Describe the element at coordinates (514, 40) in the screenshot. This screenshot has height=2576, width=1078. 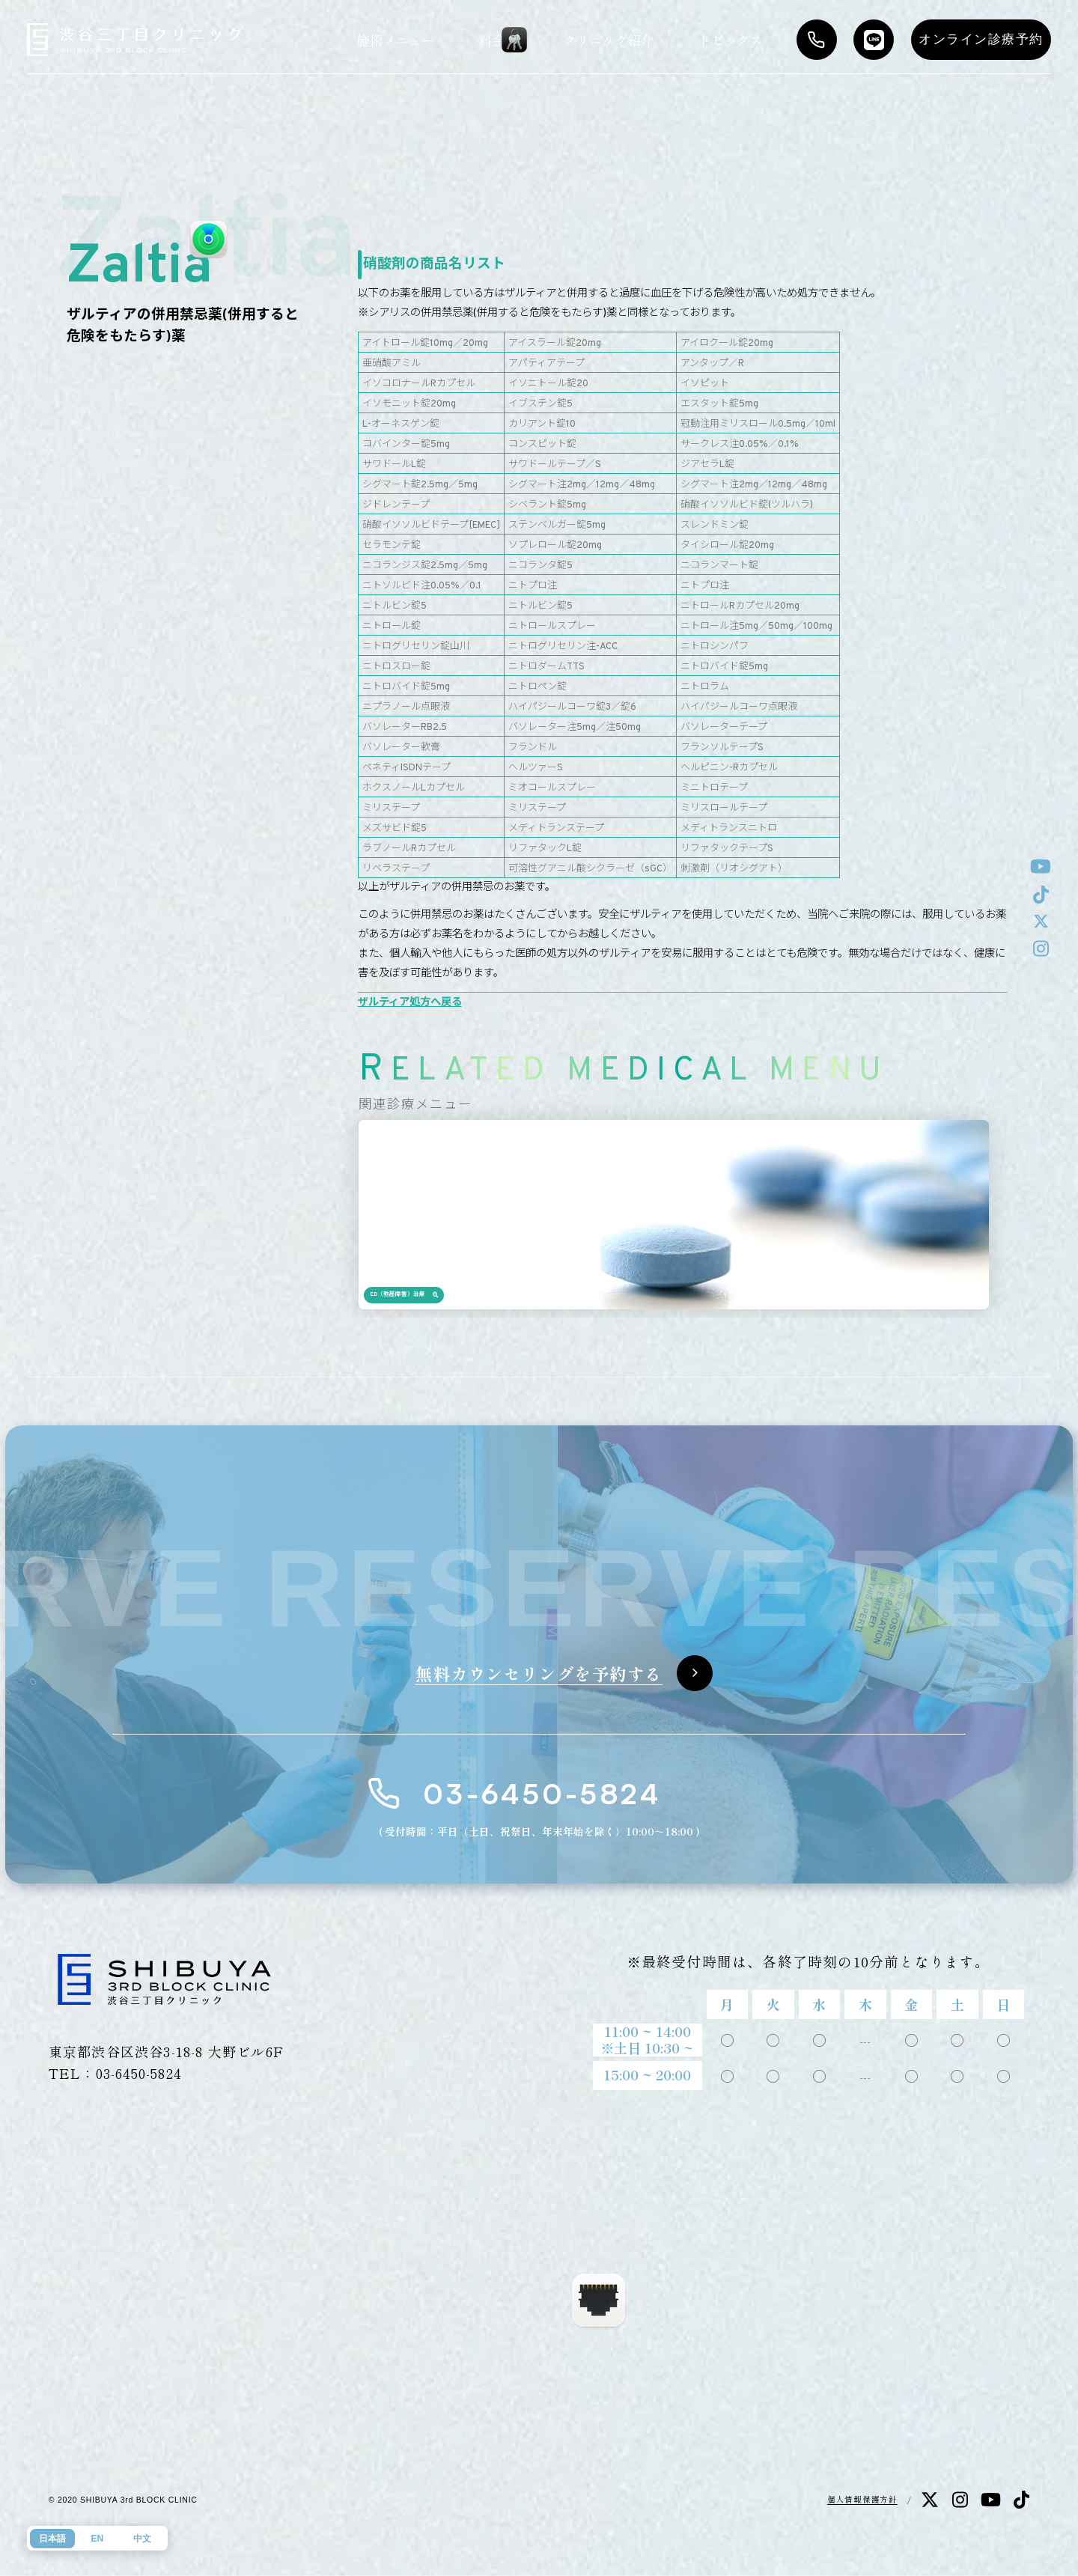
I see `open keychain access to manage saved passwords` at that location.